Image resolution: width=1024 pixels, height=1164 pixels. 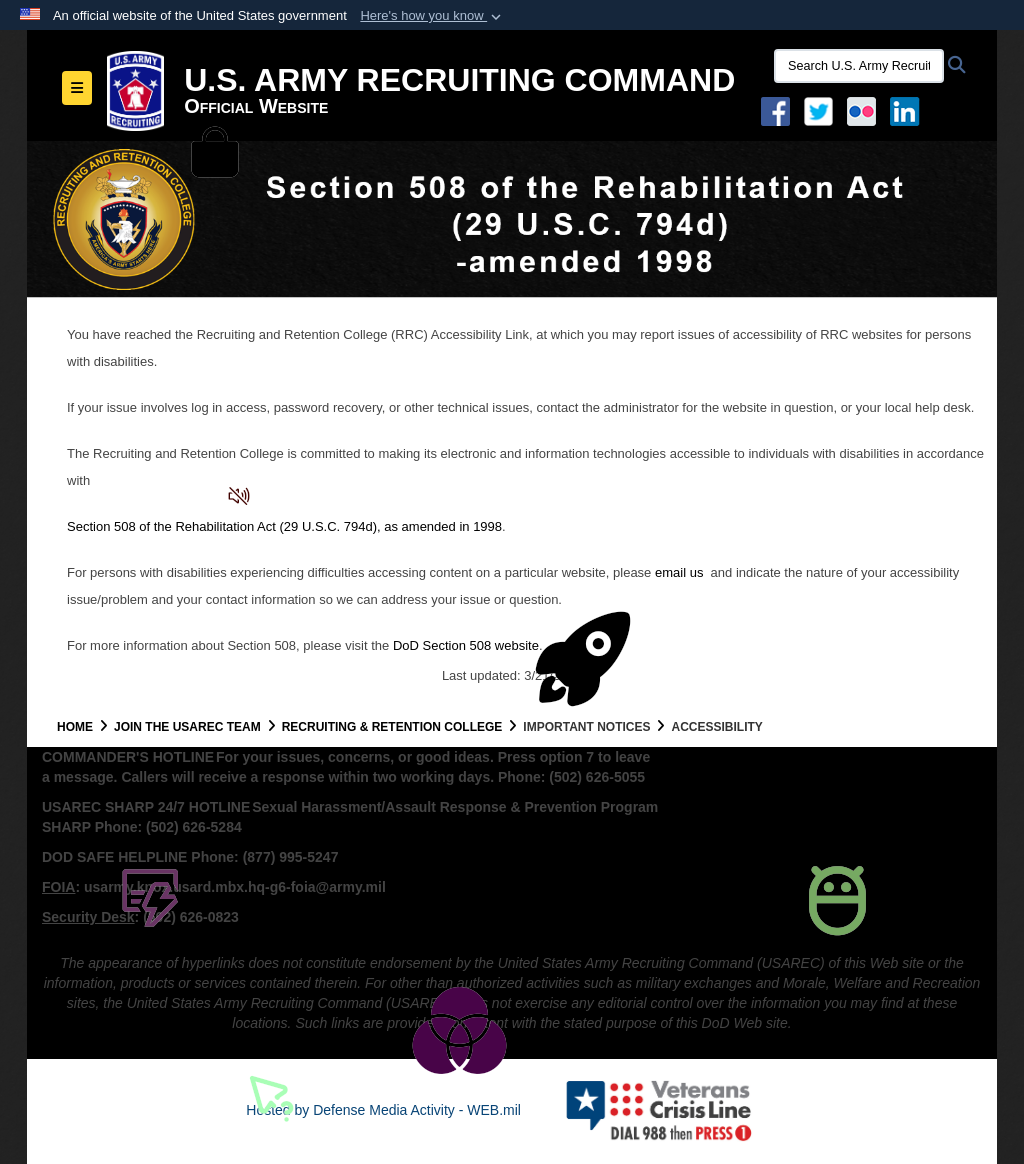 What do you see at coordinates (583, 659) in the screenshot?
I see `launch or deploy an application` at bounding box center [583, 659].